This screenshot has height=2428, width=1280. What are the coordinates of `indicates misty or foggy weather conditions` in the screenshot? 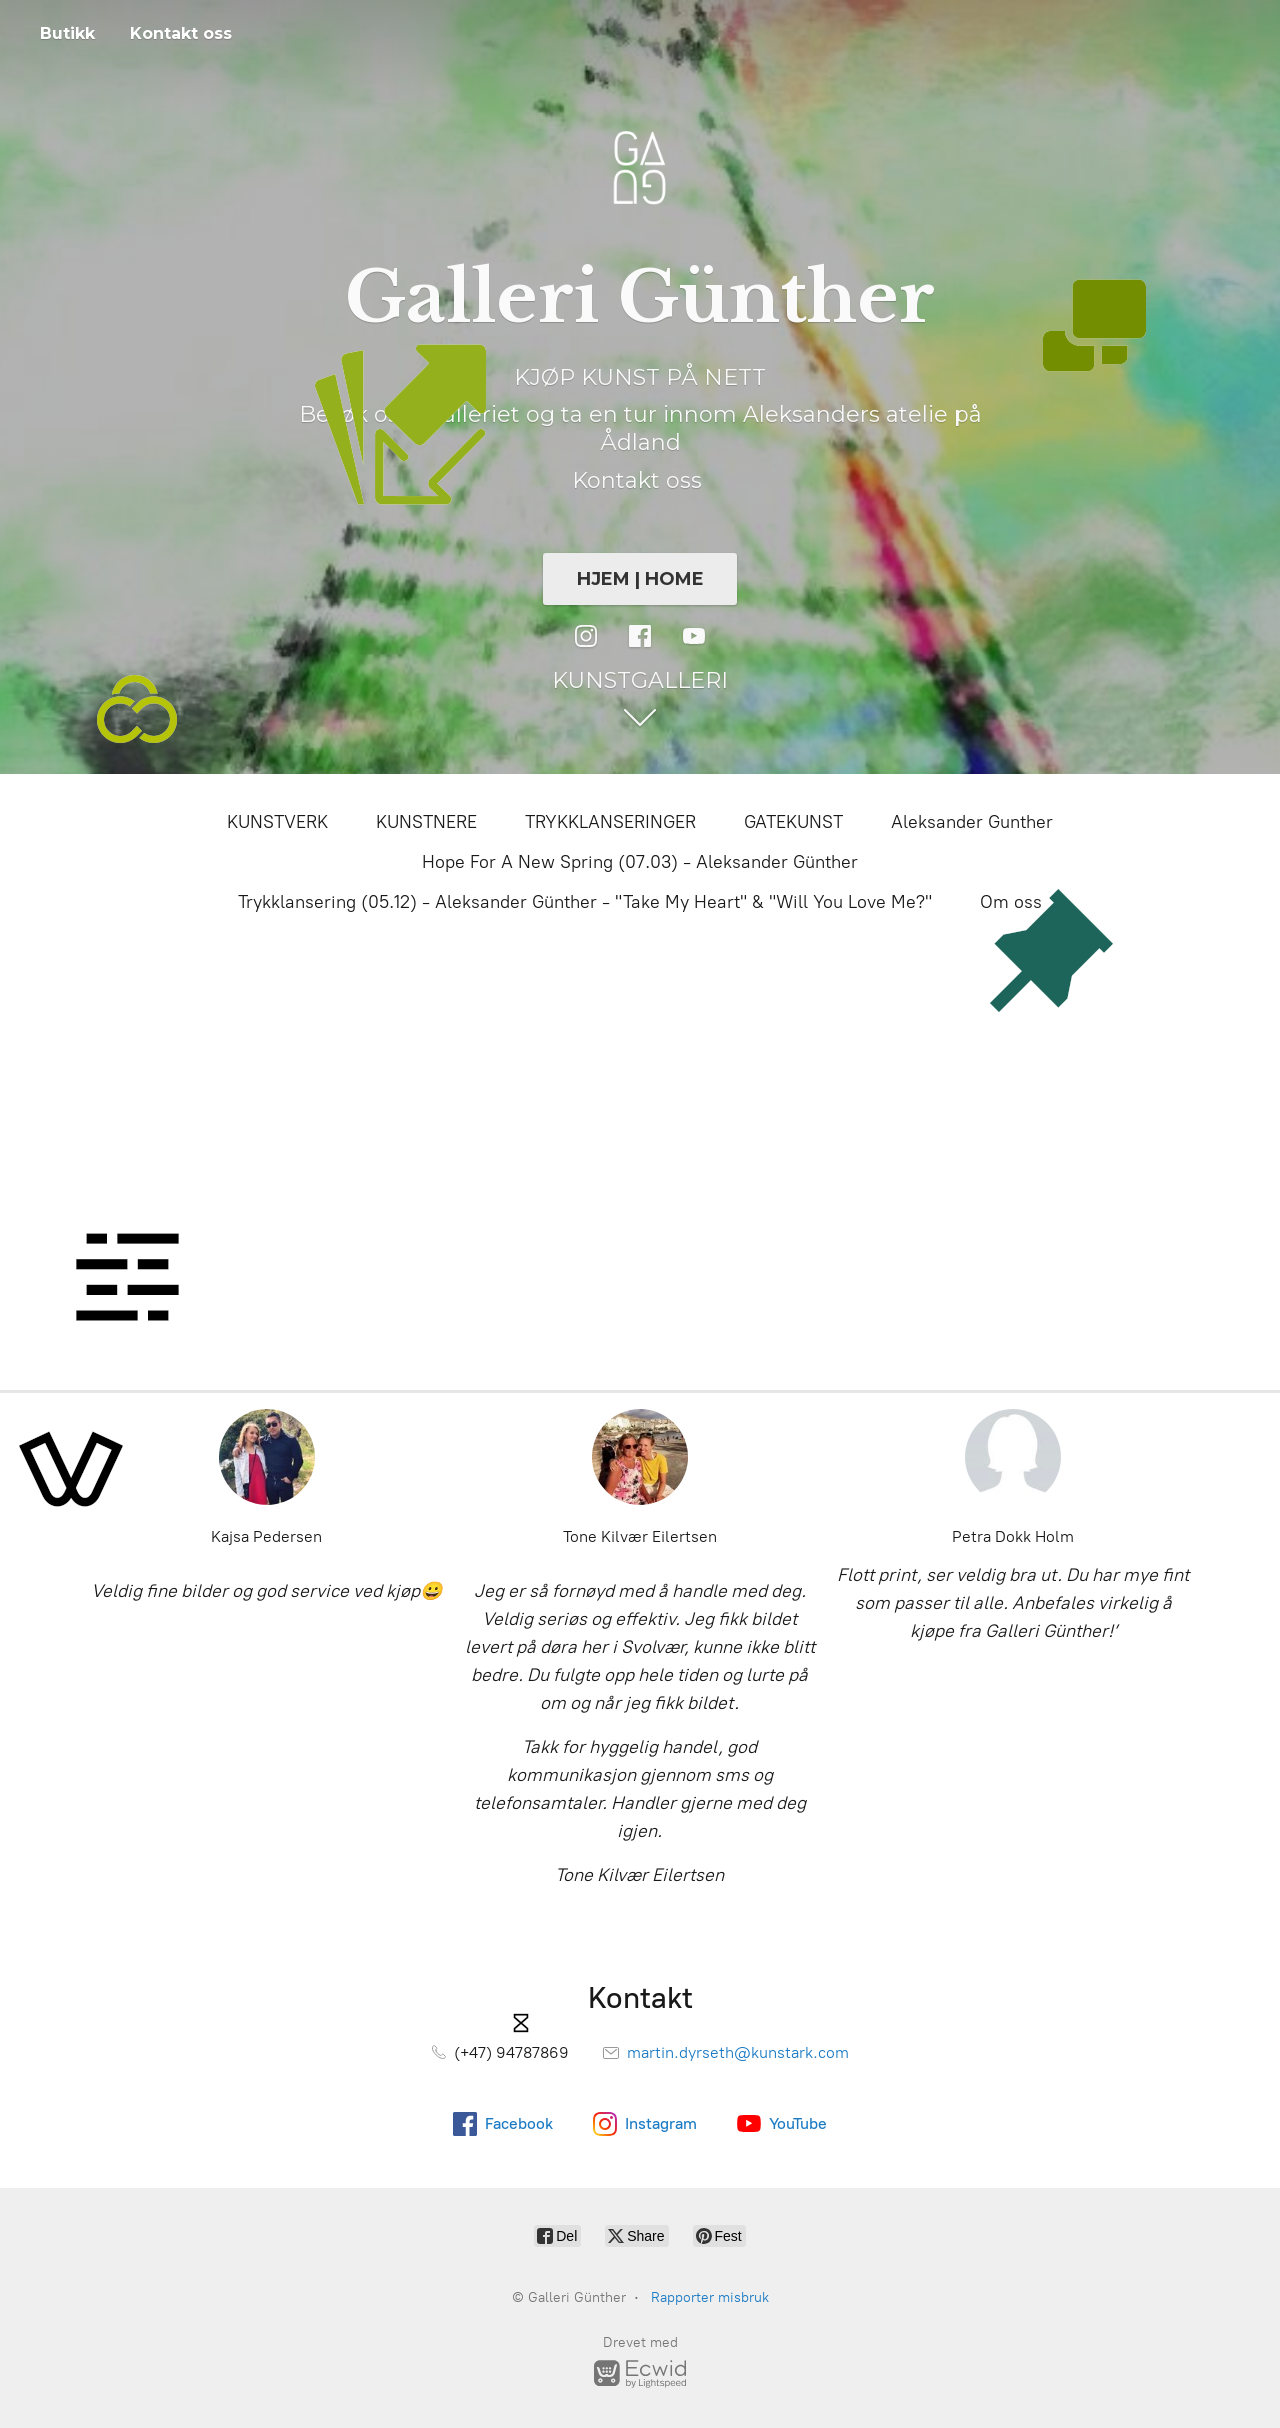 It's located at (127, 1274).